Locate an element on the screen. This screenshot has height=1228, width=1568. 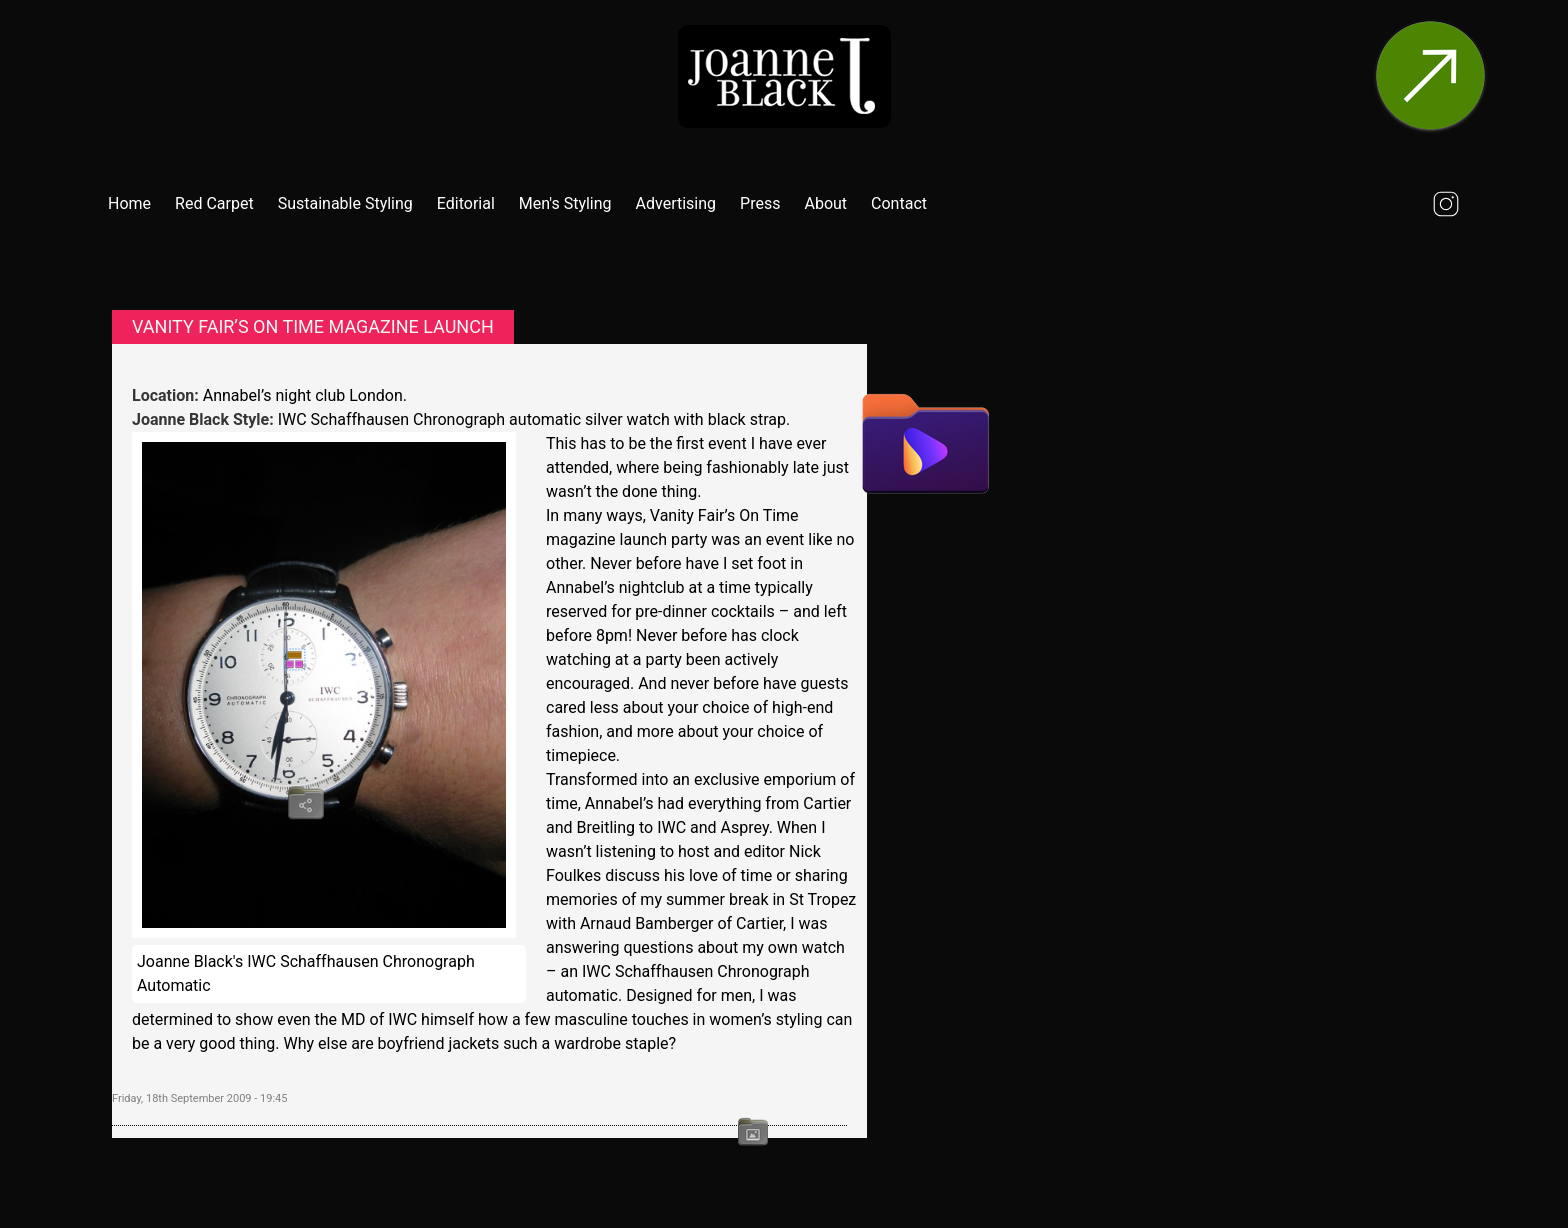
open public shared folder is located at coordinates (306, 802).